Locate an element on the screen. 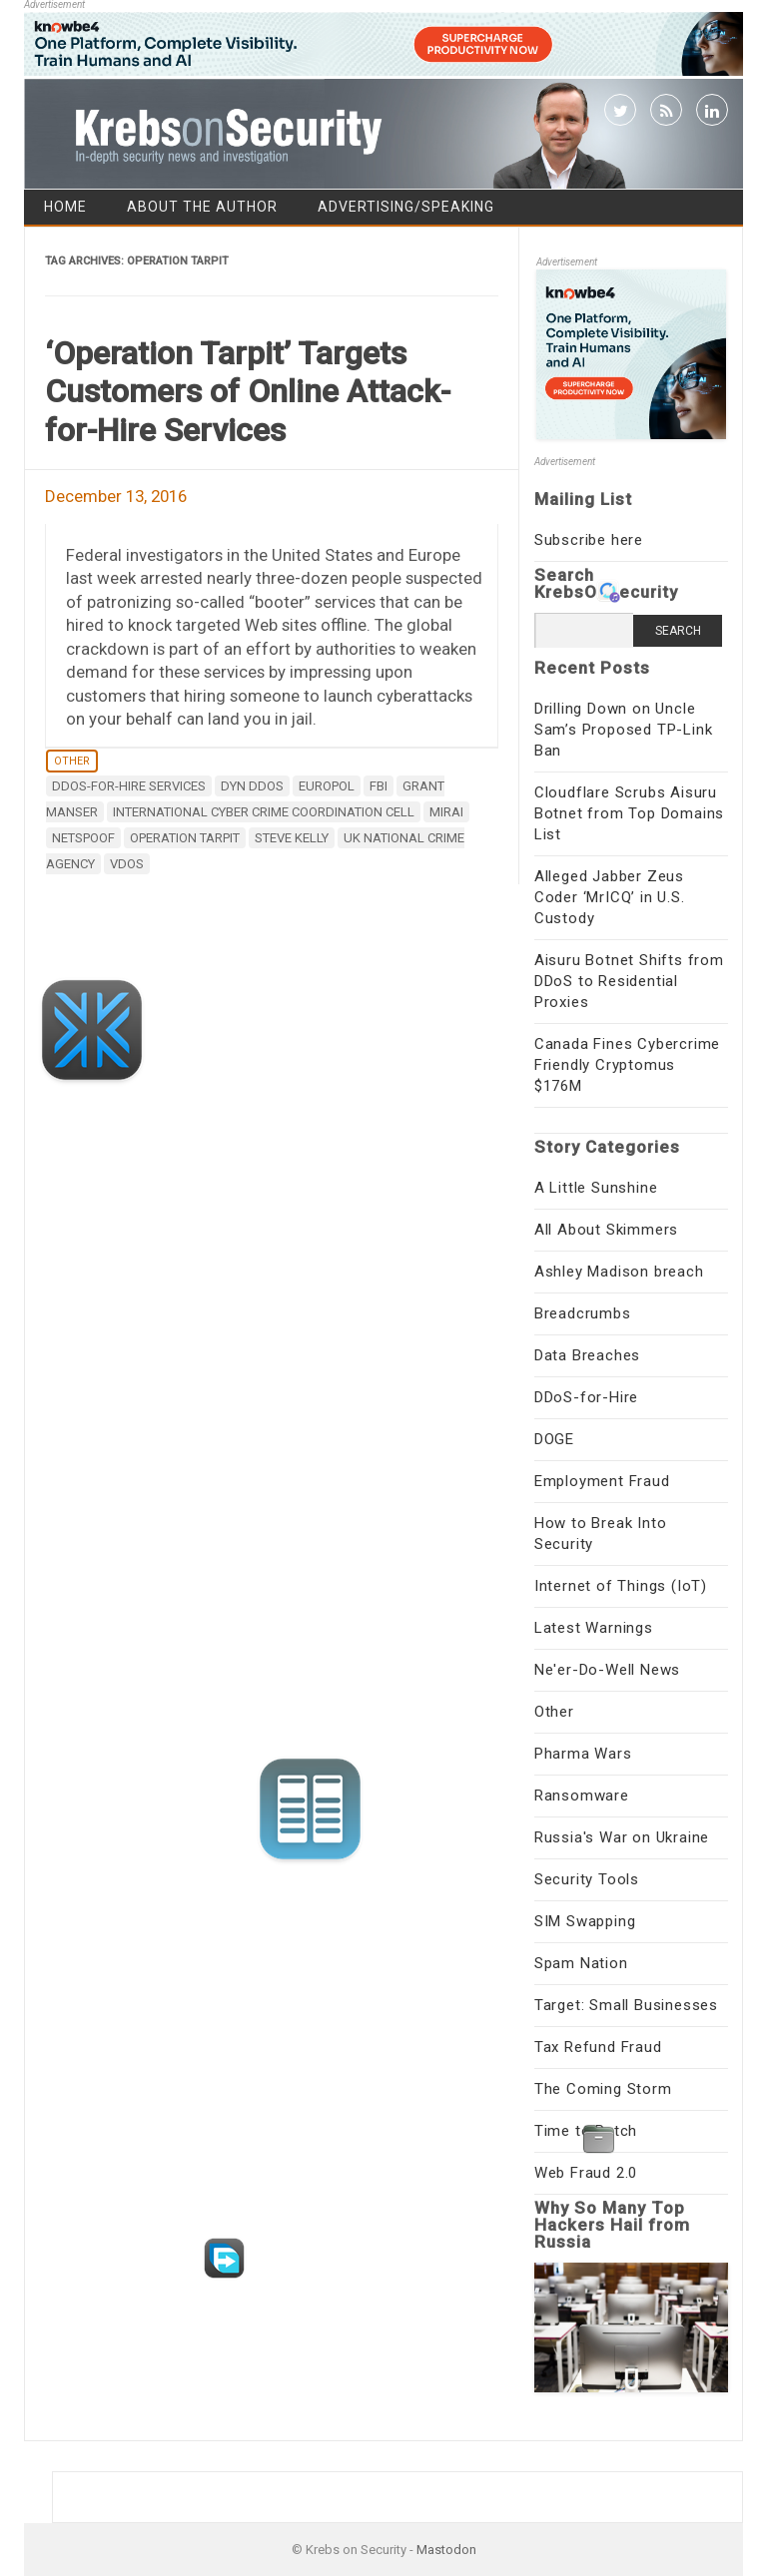 The image size is (767, 2576). open progress tracking app is located at coordinates (310, 1808).